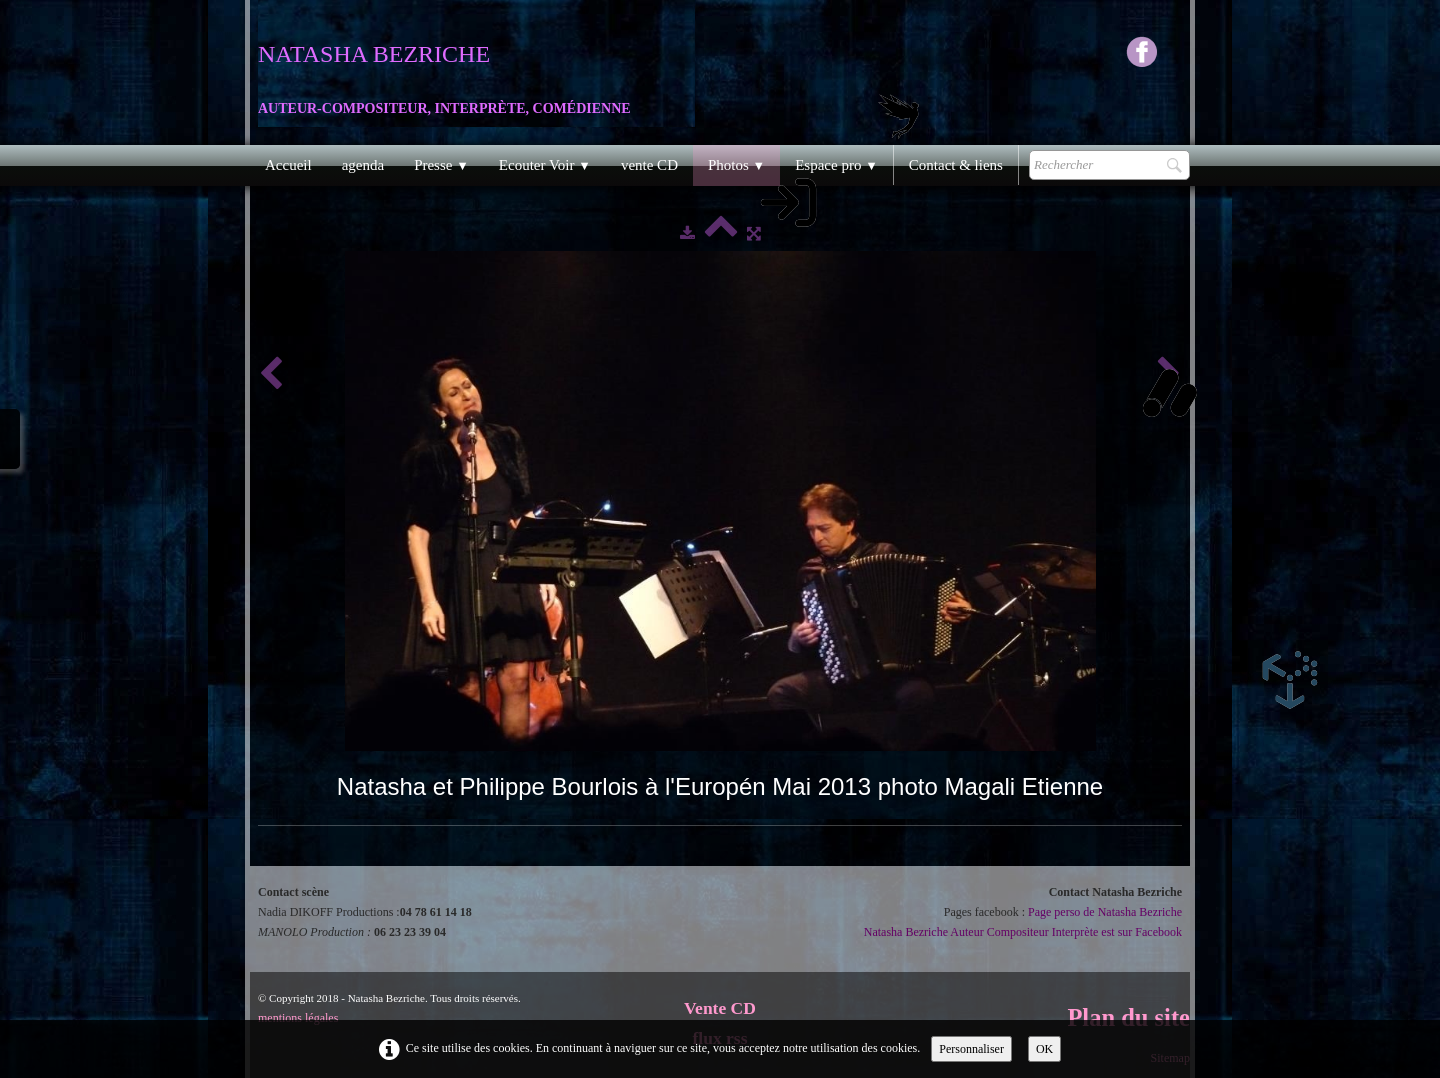 Image resolution: width=1440 pixels, height=1078 pixels. What do you see at coordinates (1170, 393) in the screenshot?
I see `google adsense logo` at bounding box center [1170, 393].